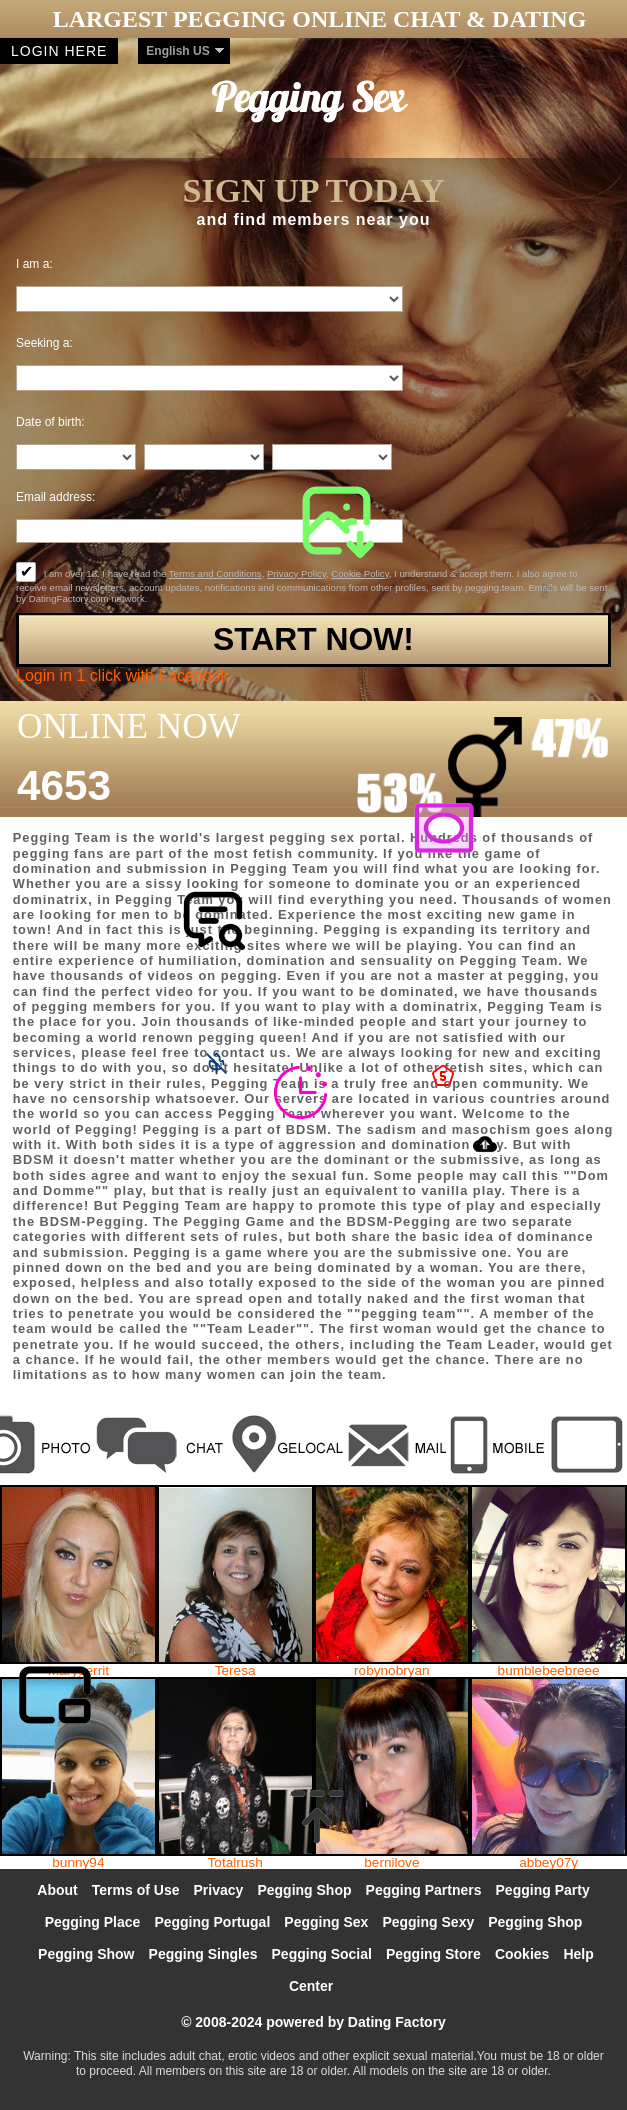 The height and width of the screenshot is (2110, 627). I want to click on search through your messages, so click(213, 918).